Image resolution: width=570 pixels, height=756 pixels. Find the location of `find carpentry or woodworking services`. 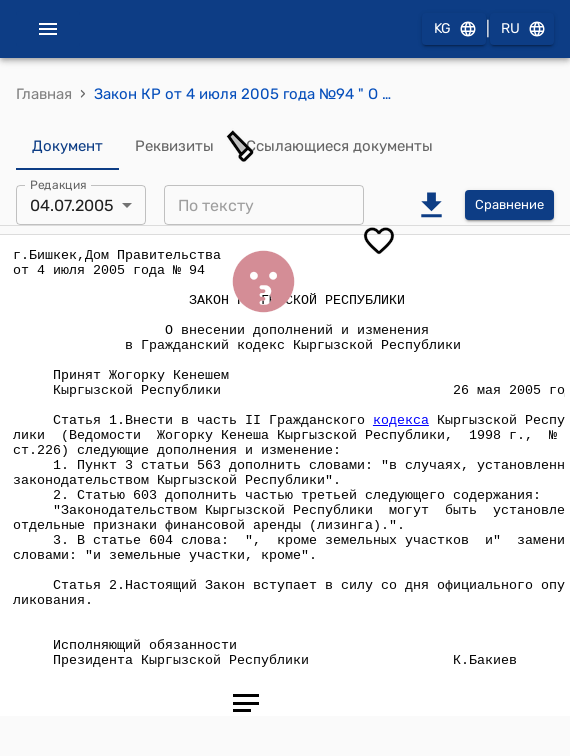

find carpentry or woodworking services is located at coordinates (240, 146).